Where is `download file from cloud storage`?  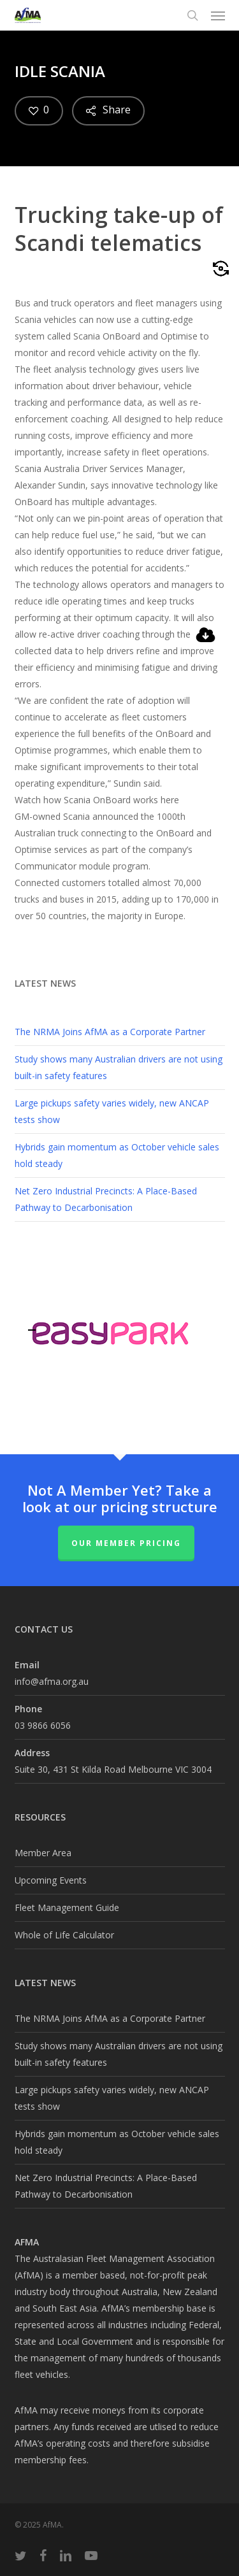 download file from cloud storage is located at coordinates (205, 634).